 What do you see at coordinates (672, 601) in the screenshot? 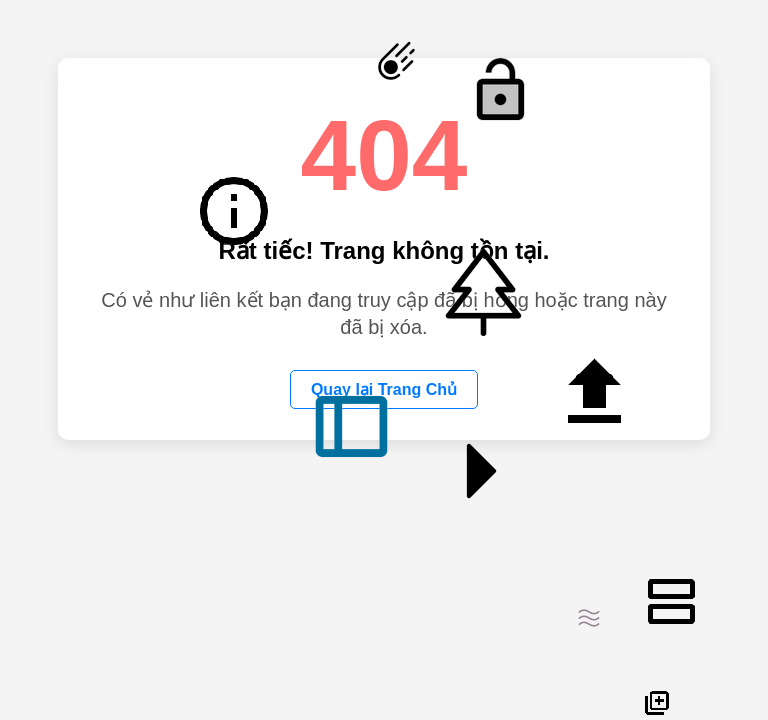
I see `view agenda or schedule items` at bounding box center [672, 601].